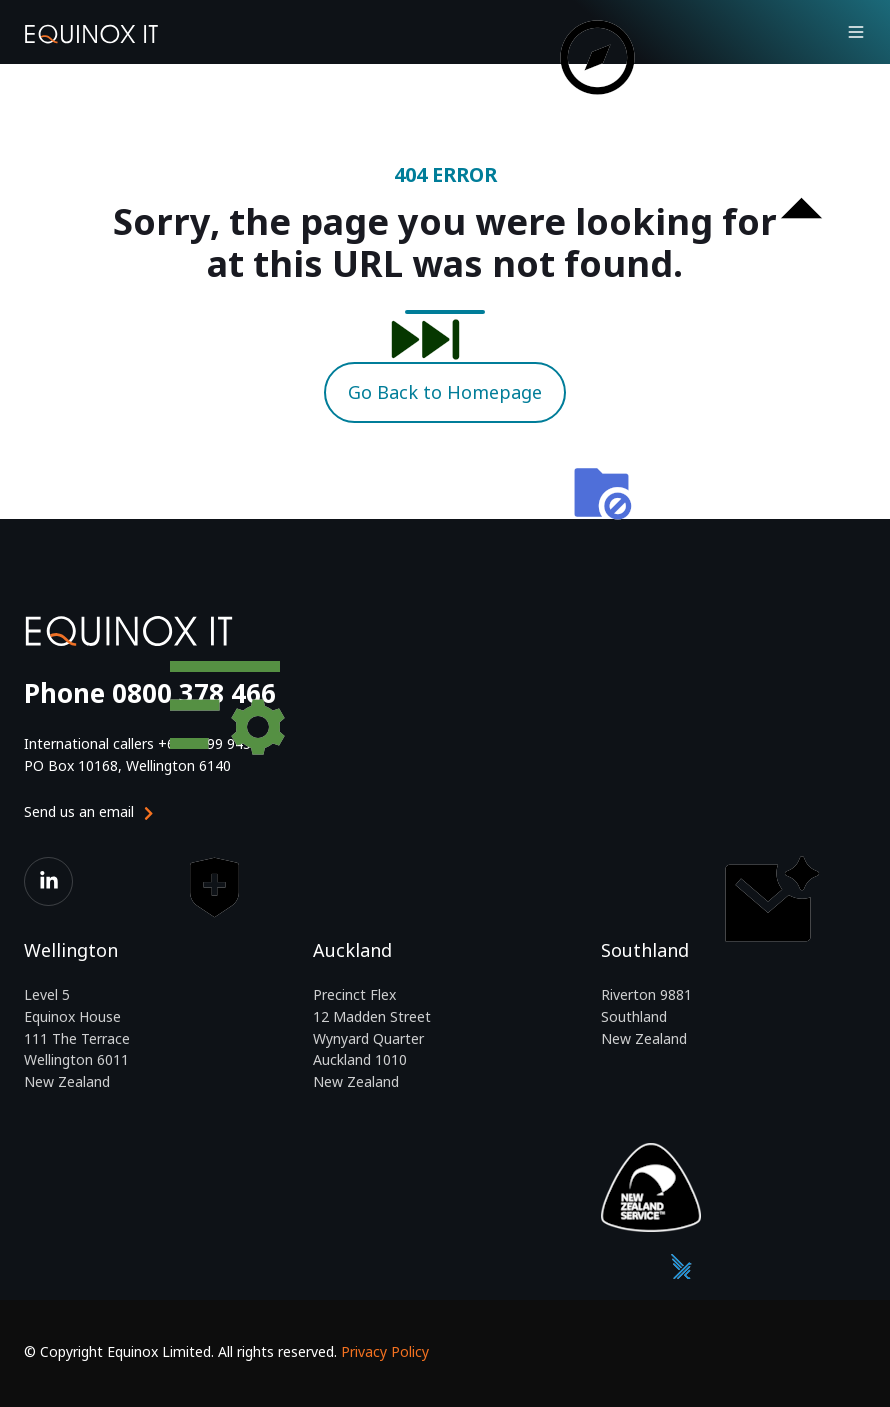  What do you see at coordinates (597, 57) in the screenshot?
I see `access navigation or direction features` at bounding box center [597, 57].